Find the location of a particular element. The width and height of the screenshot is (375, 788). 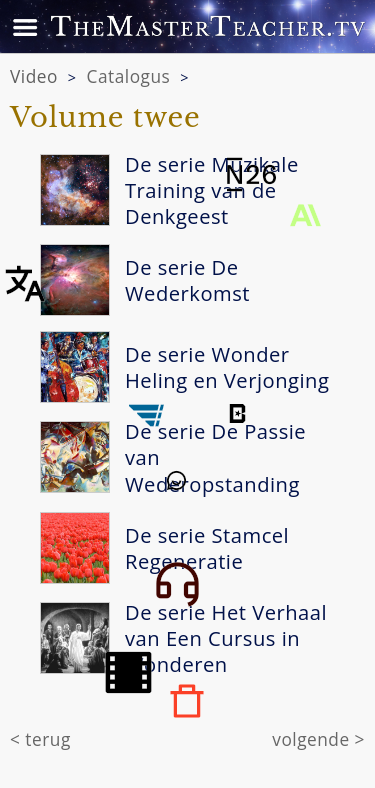

open the N26 banking app is located at coordinates (251, 174).